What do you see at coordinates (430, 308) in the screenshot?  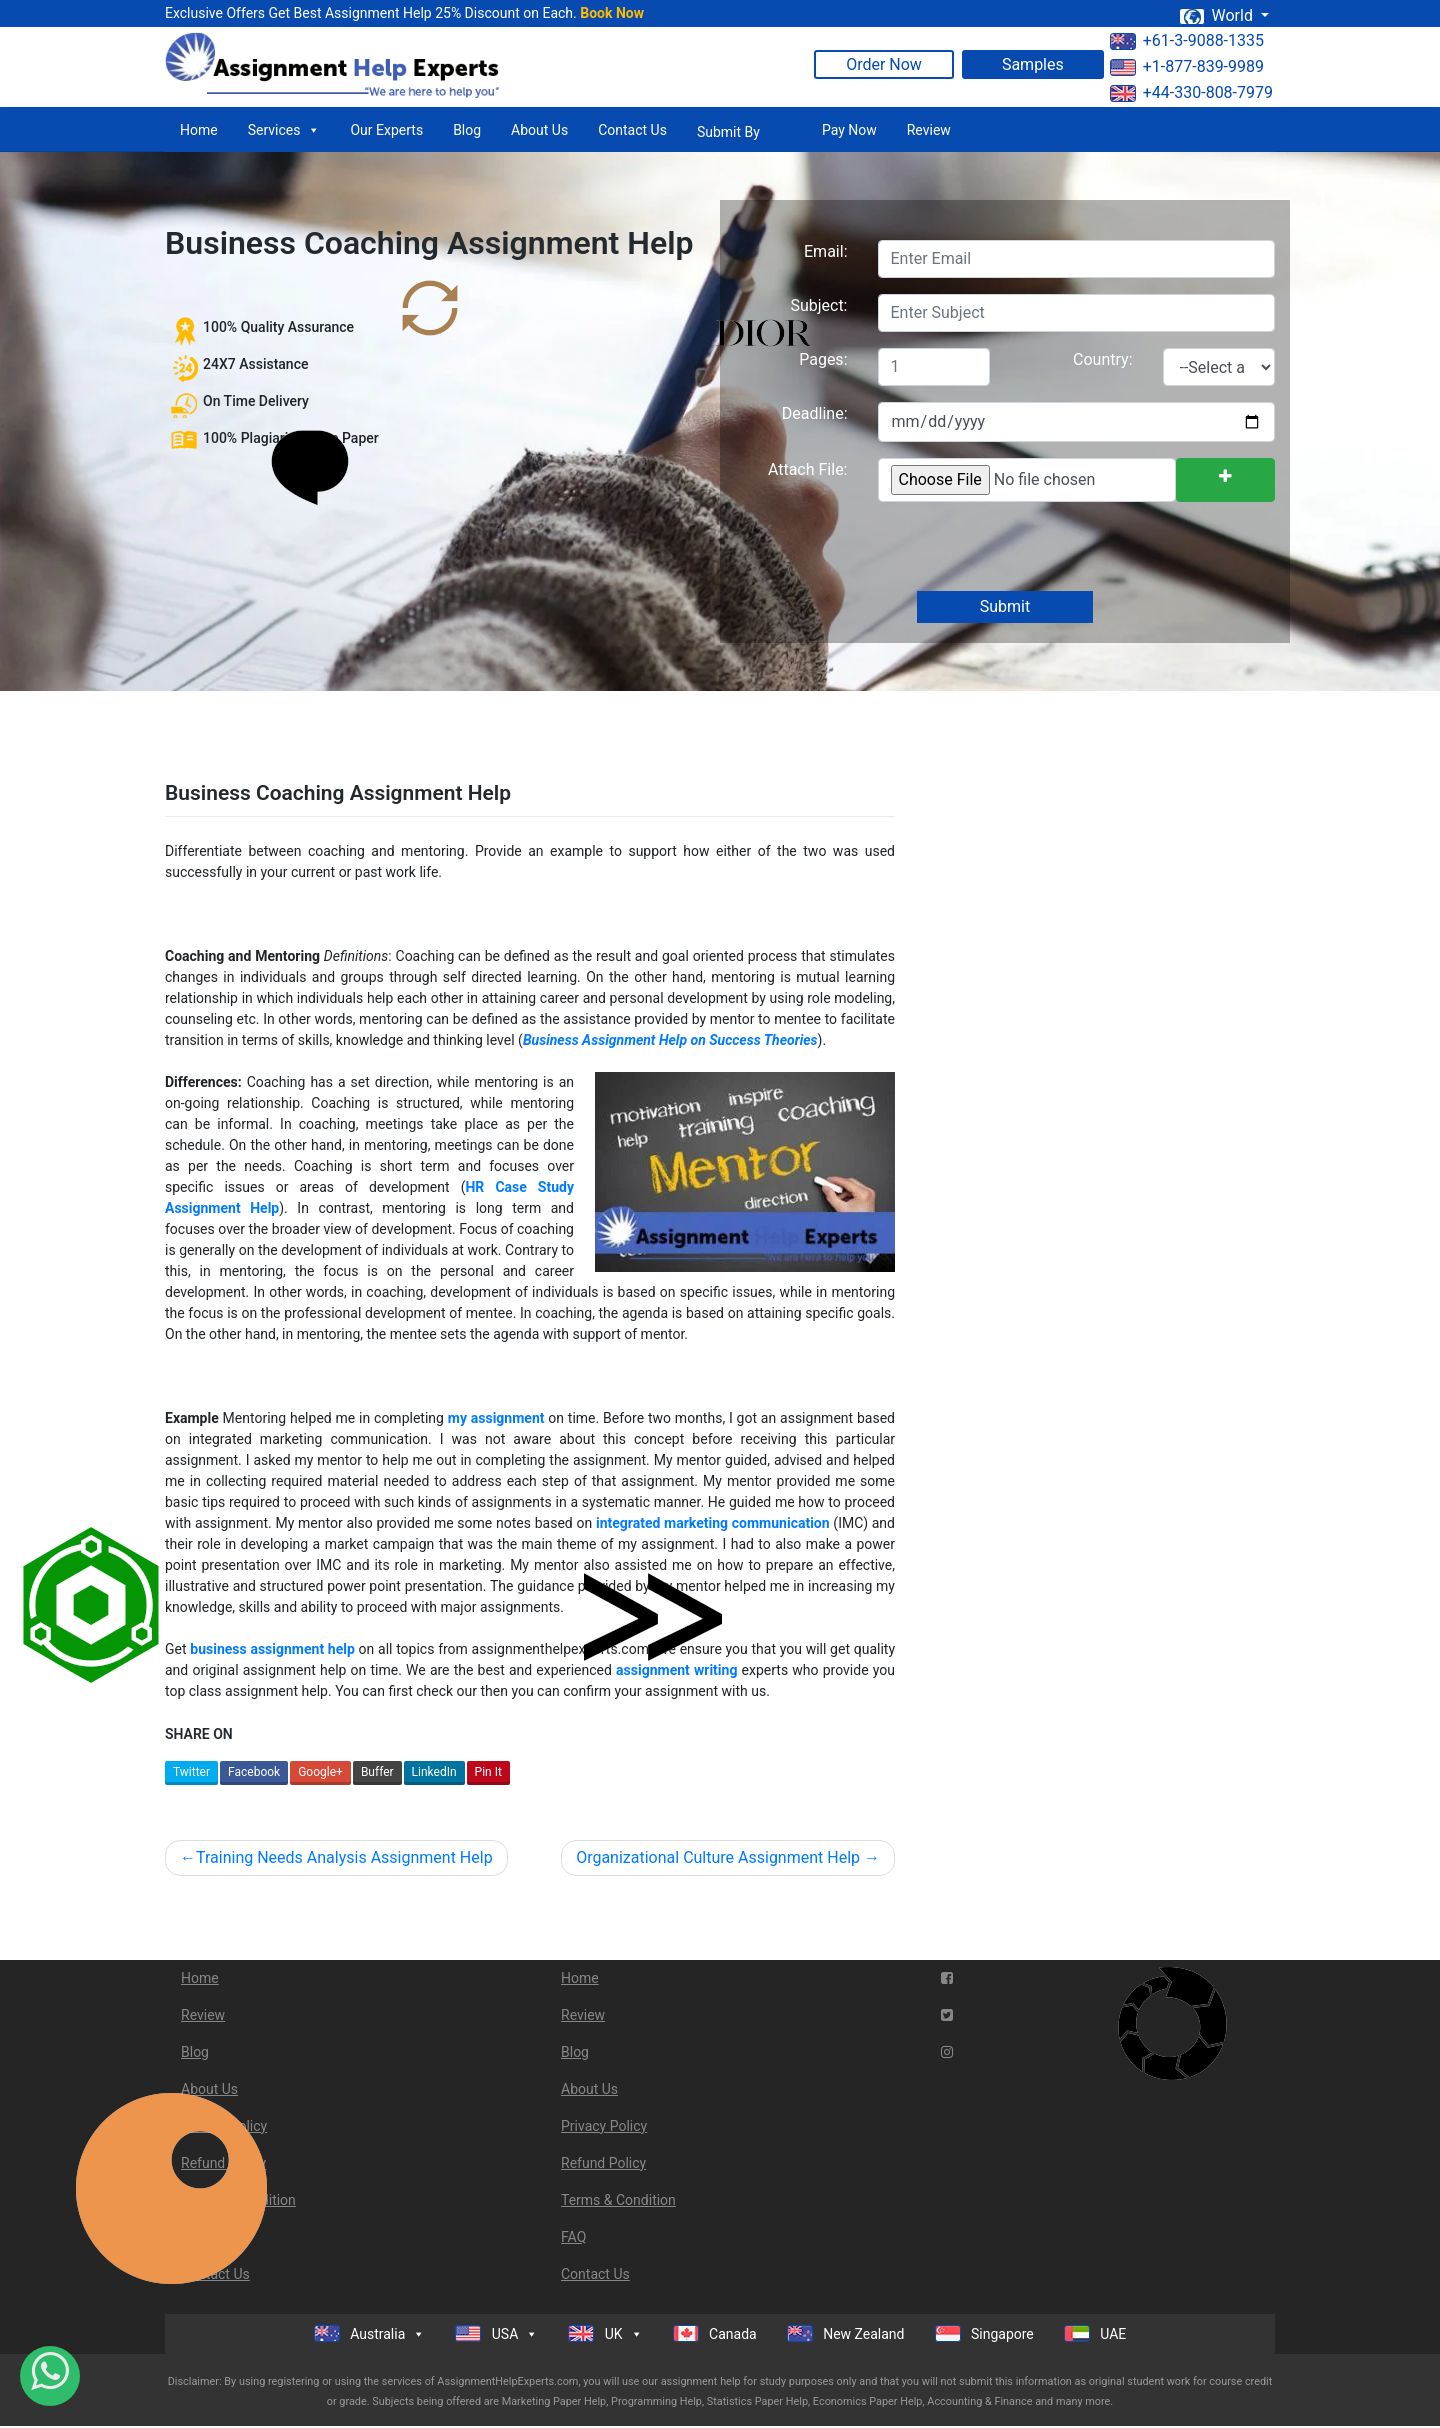 I see `refresh or reload content` at bounding box center [430, 308].